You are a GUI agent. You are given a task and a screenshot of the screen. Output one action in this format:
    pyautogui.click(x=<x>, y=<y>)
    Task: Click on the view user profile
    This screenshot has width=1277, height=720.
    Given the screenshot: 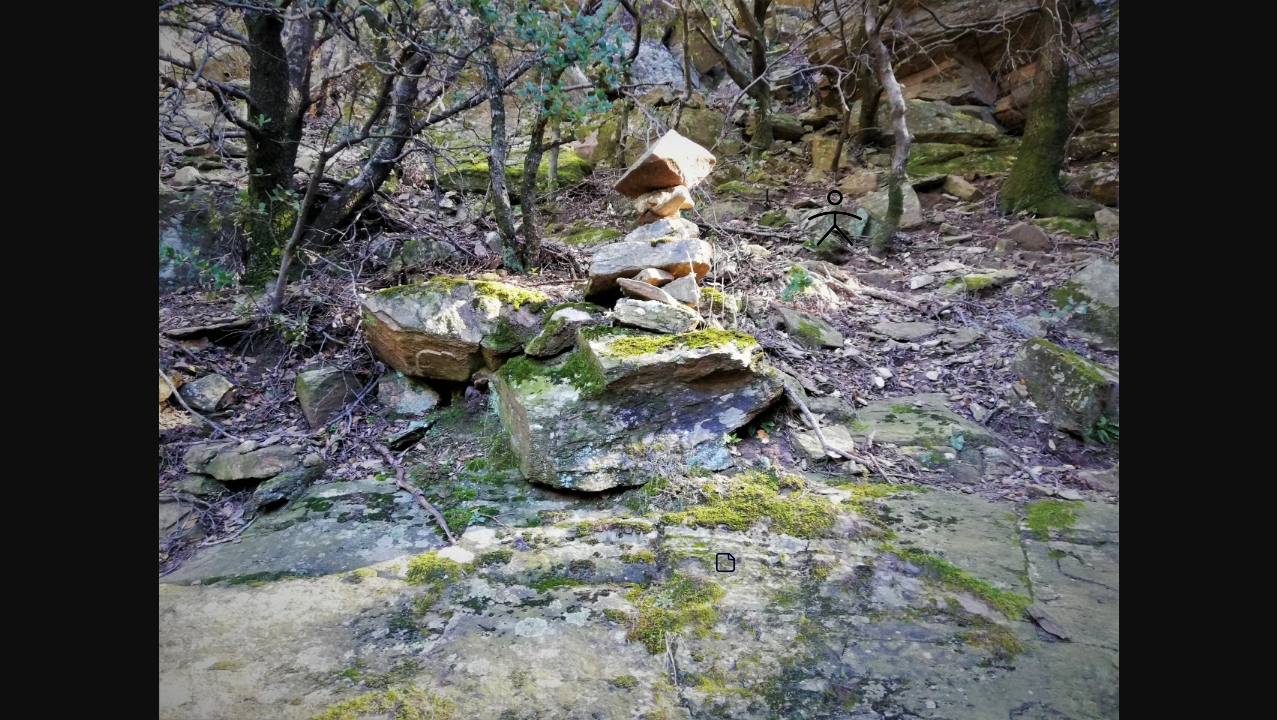 What is the action you would take?
    pyautogui.click(x=835, y=219)
    